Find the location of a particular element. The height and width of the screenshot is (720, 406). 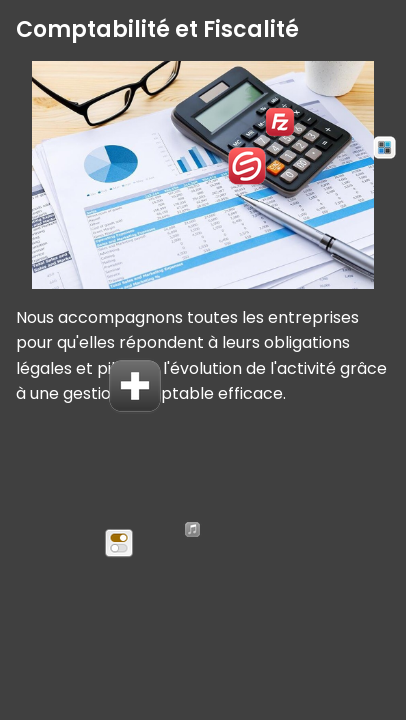

open the lightsoff puzzle game is located at coordinates (384, 147).